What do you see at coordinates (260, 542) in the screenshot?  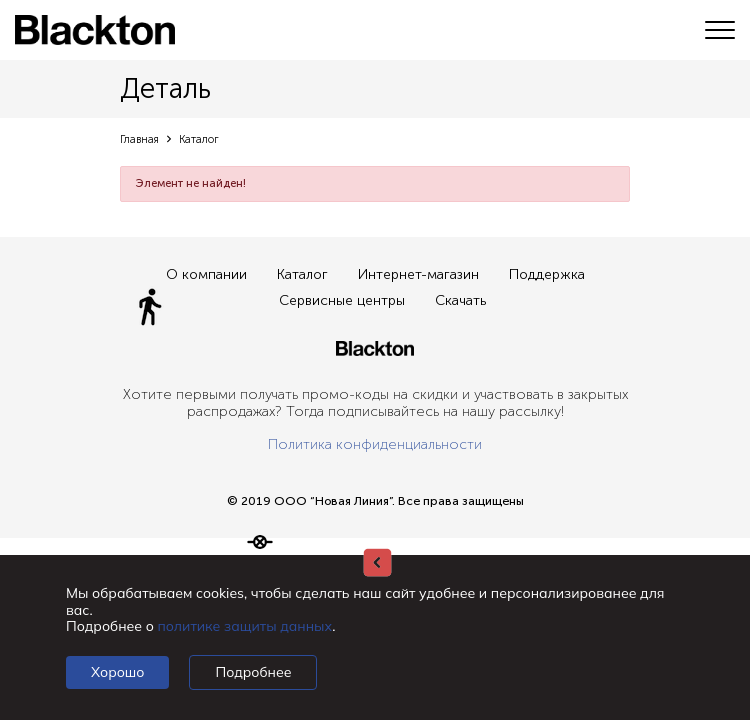 I see `indicates a light bulb component in a circuit diagram` at bounding box center [260, 542].